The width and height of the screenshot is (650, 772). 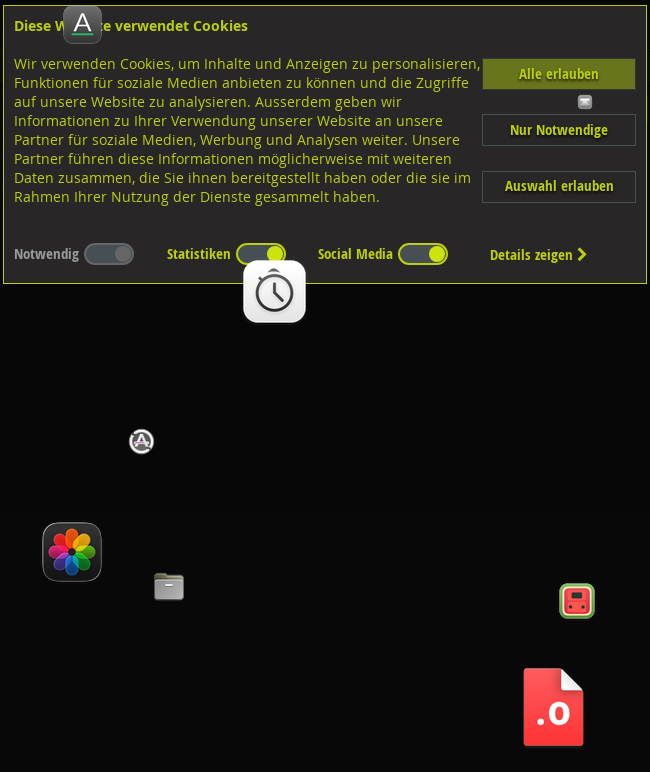 I want to click on open the photos app, so click(x=72, y=552).